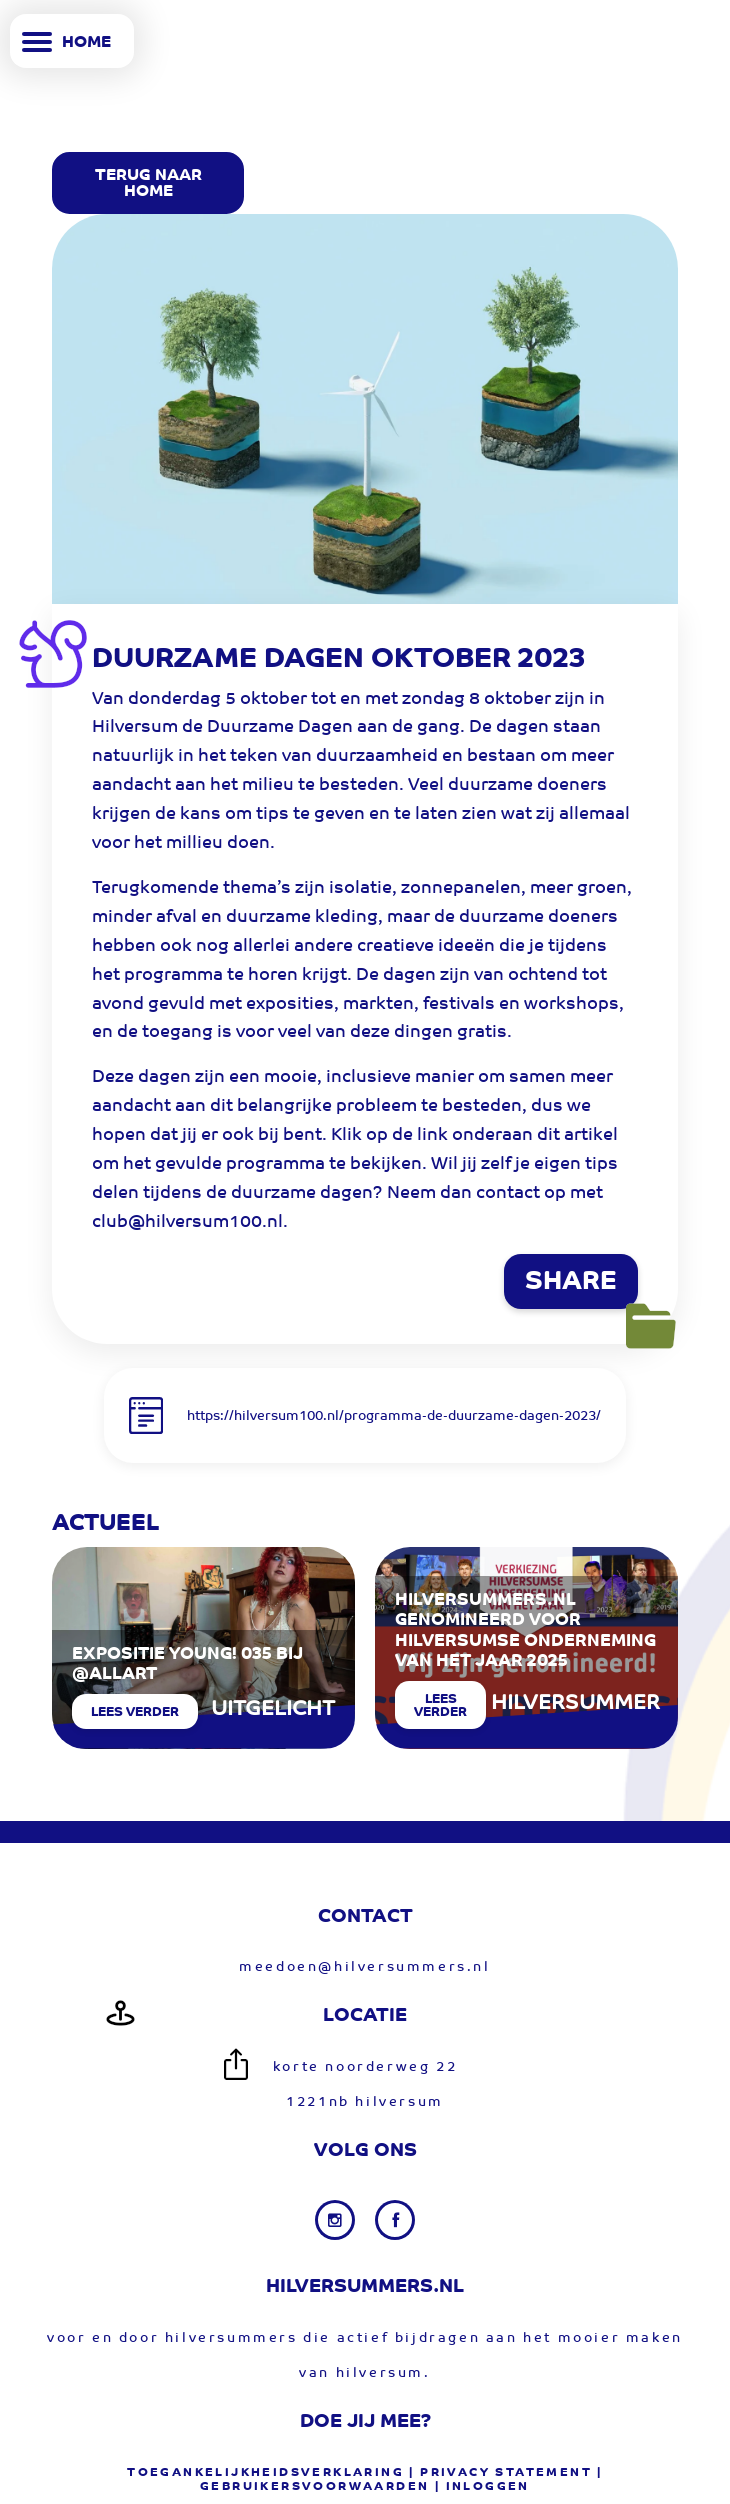 The width and height of the screenshot is (730, 2504). I want to click on access GitHub's saved or stashed content, so click(51, 652).